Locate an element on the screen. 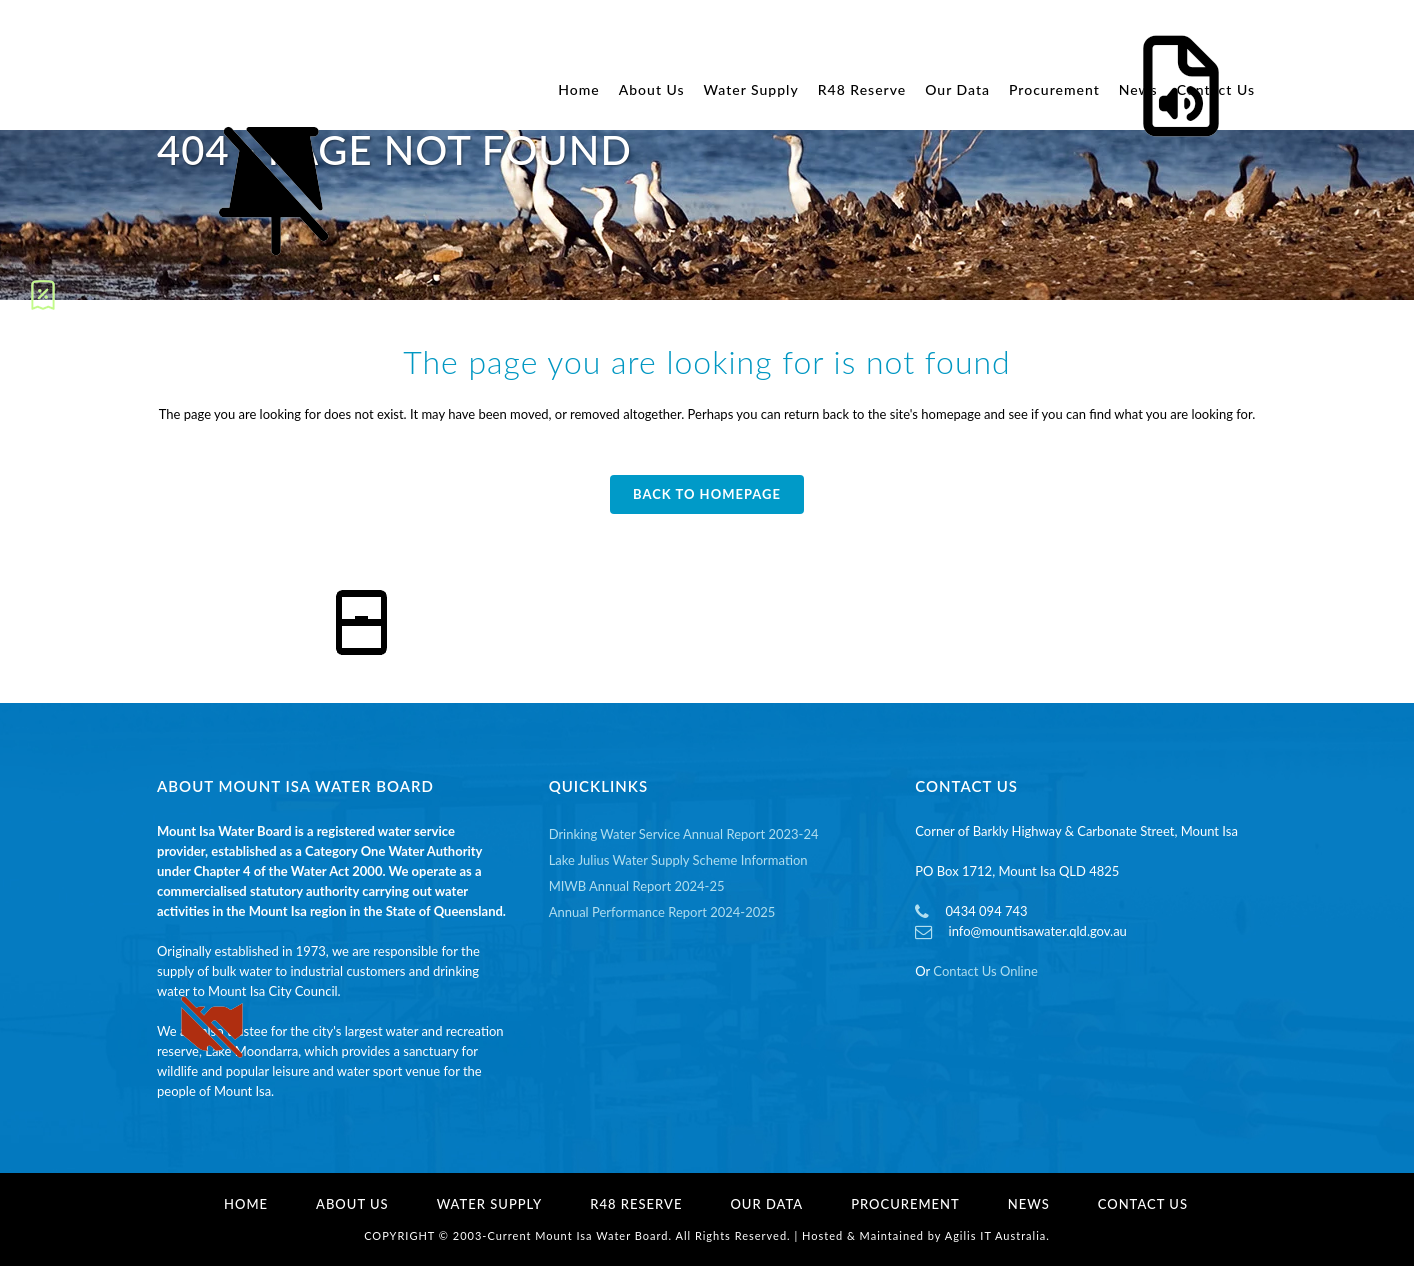 The image size is (1414, 1266). view window sensor status is located at coordinates (361, 622).